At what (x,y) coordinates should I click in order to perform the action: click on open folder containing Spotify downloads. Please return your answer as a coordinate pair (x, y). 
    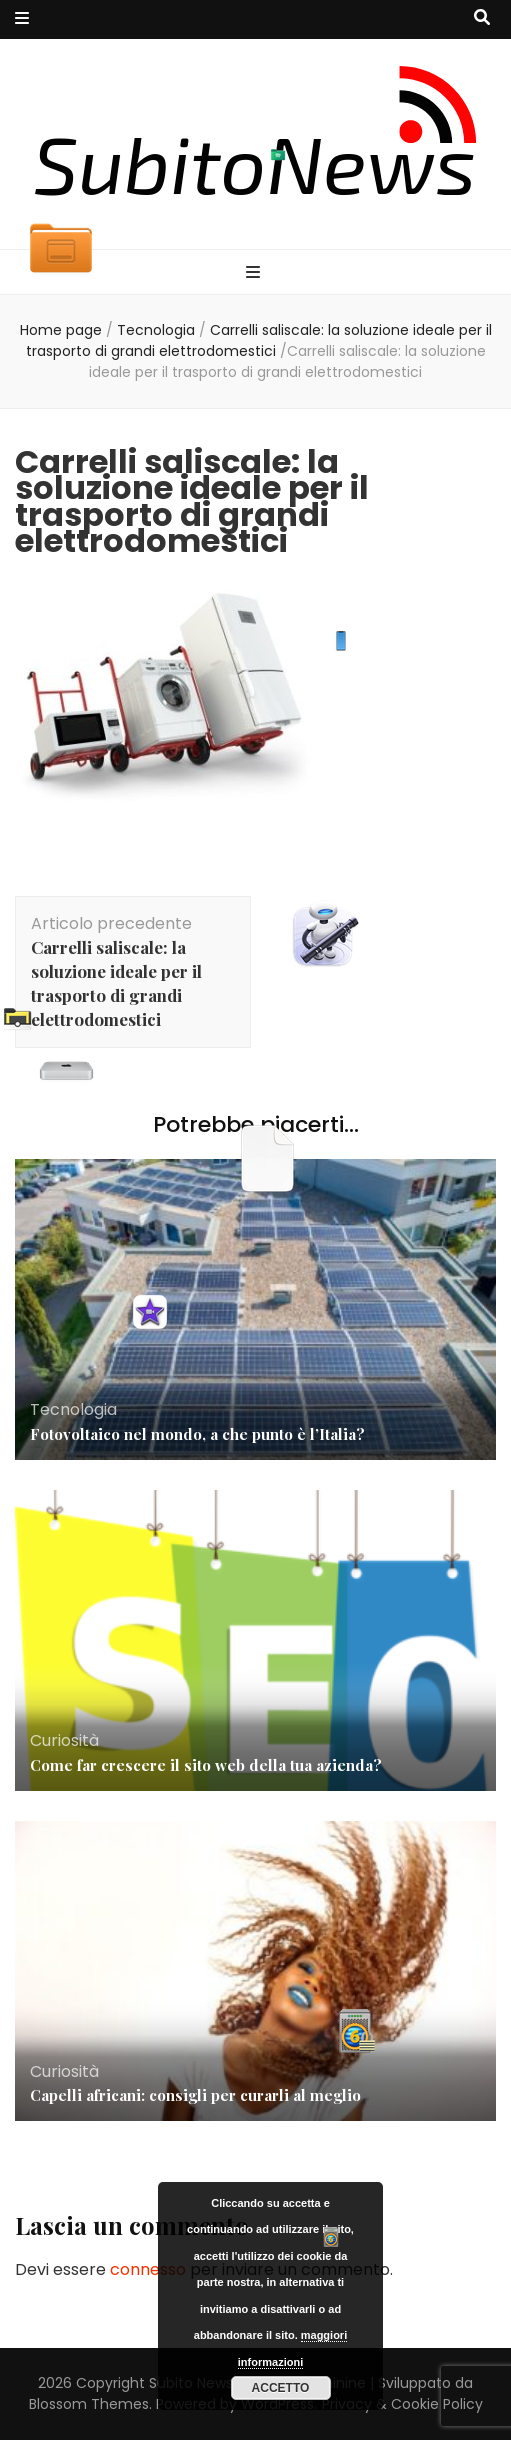
    Looking at the image, I should click on (278, 155).